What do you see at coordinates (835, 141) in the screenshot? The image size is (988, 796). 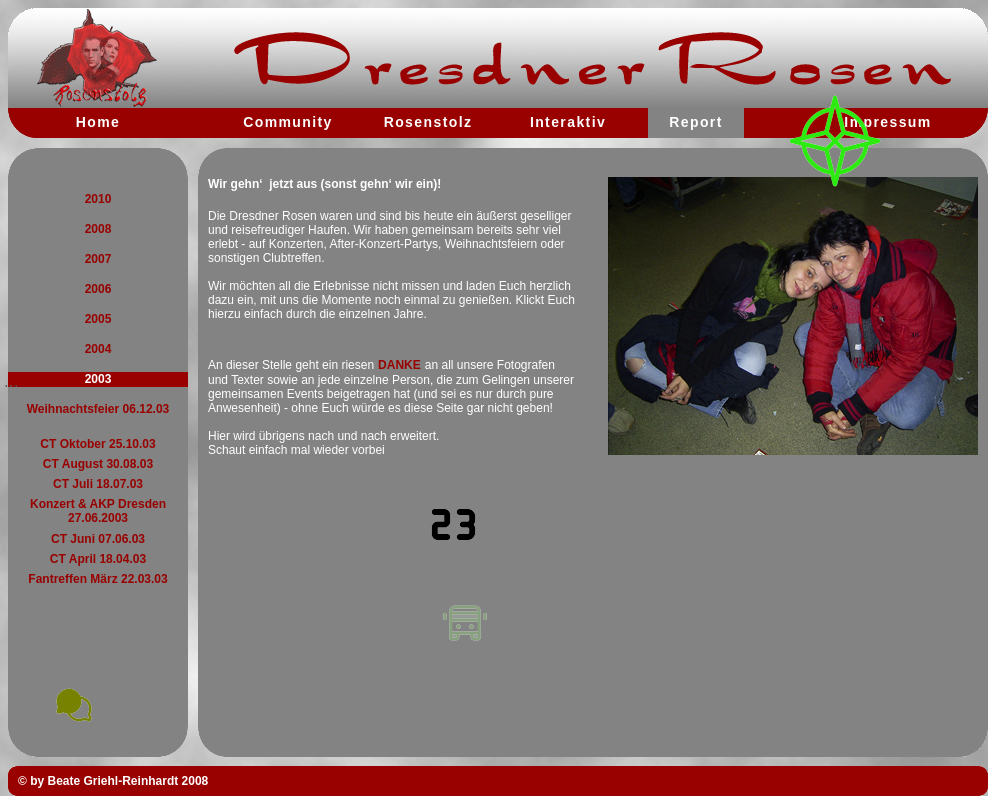 I see `access navigation or orientation tools` at bounding box center [835, 141].